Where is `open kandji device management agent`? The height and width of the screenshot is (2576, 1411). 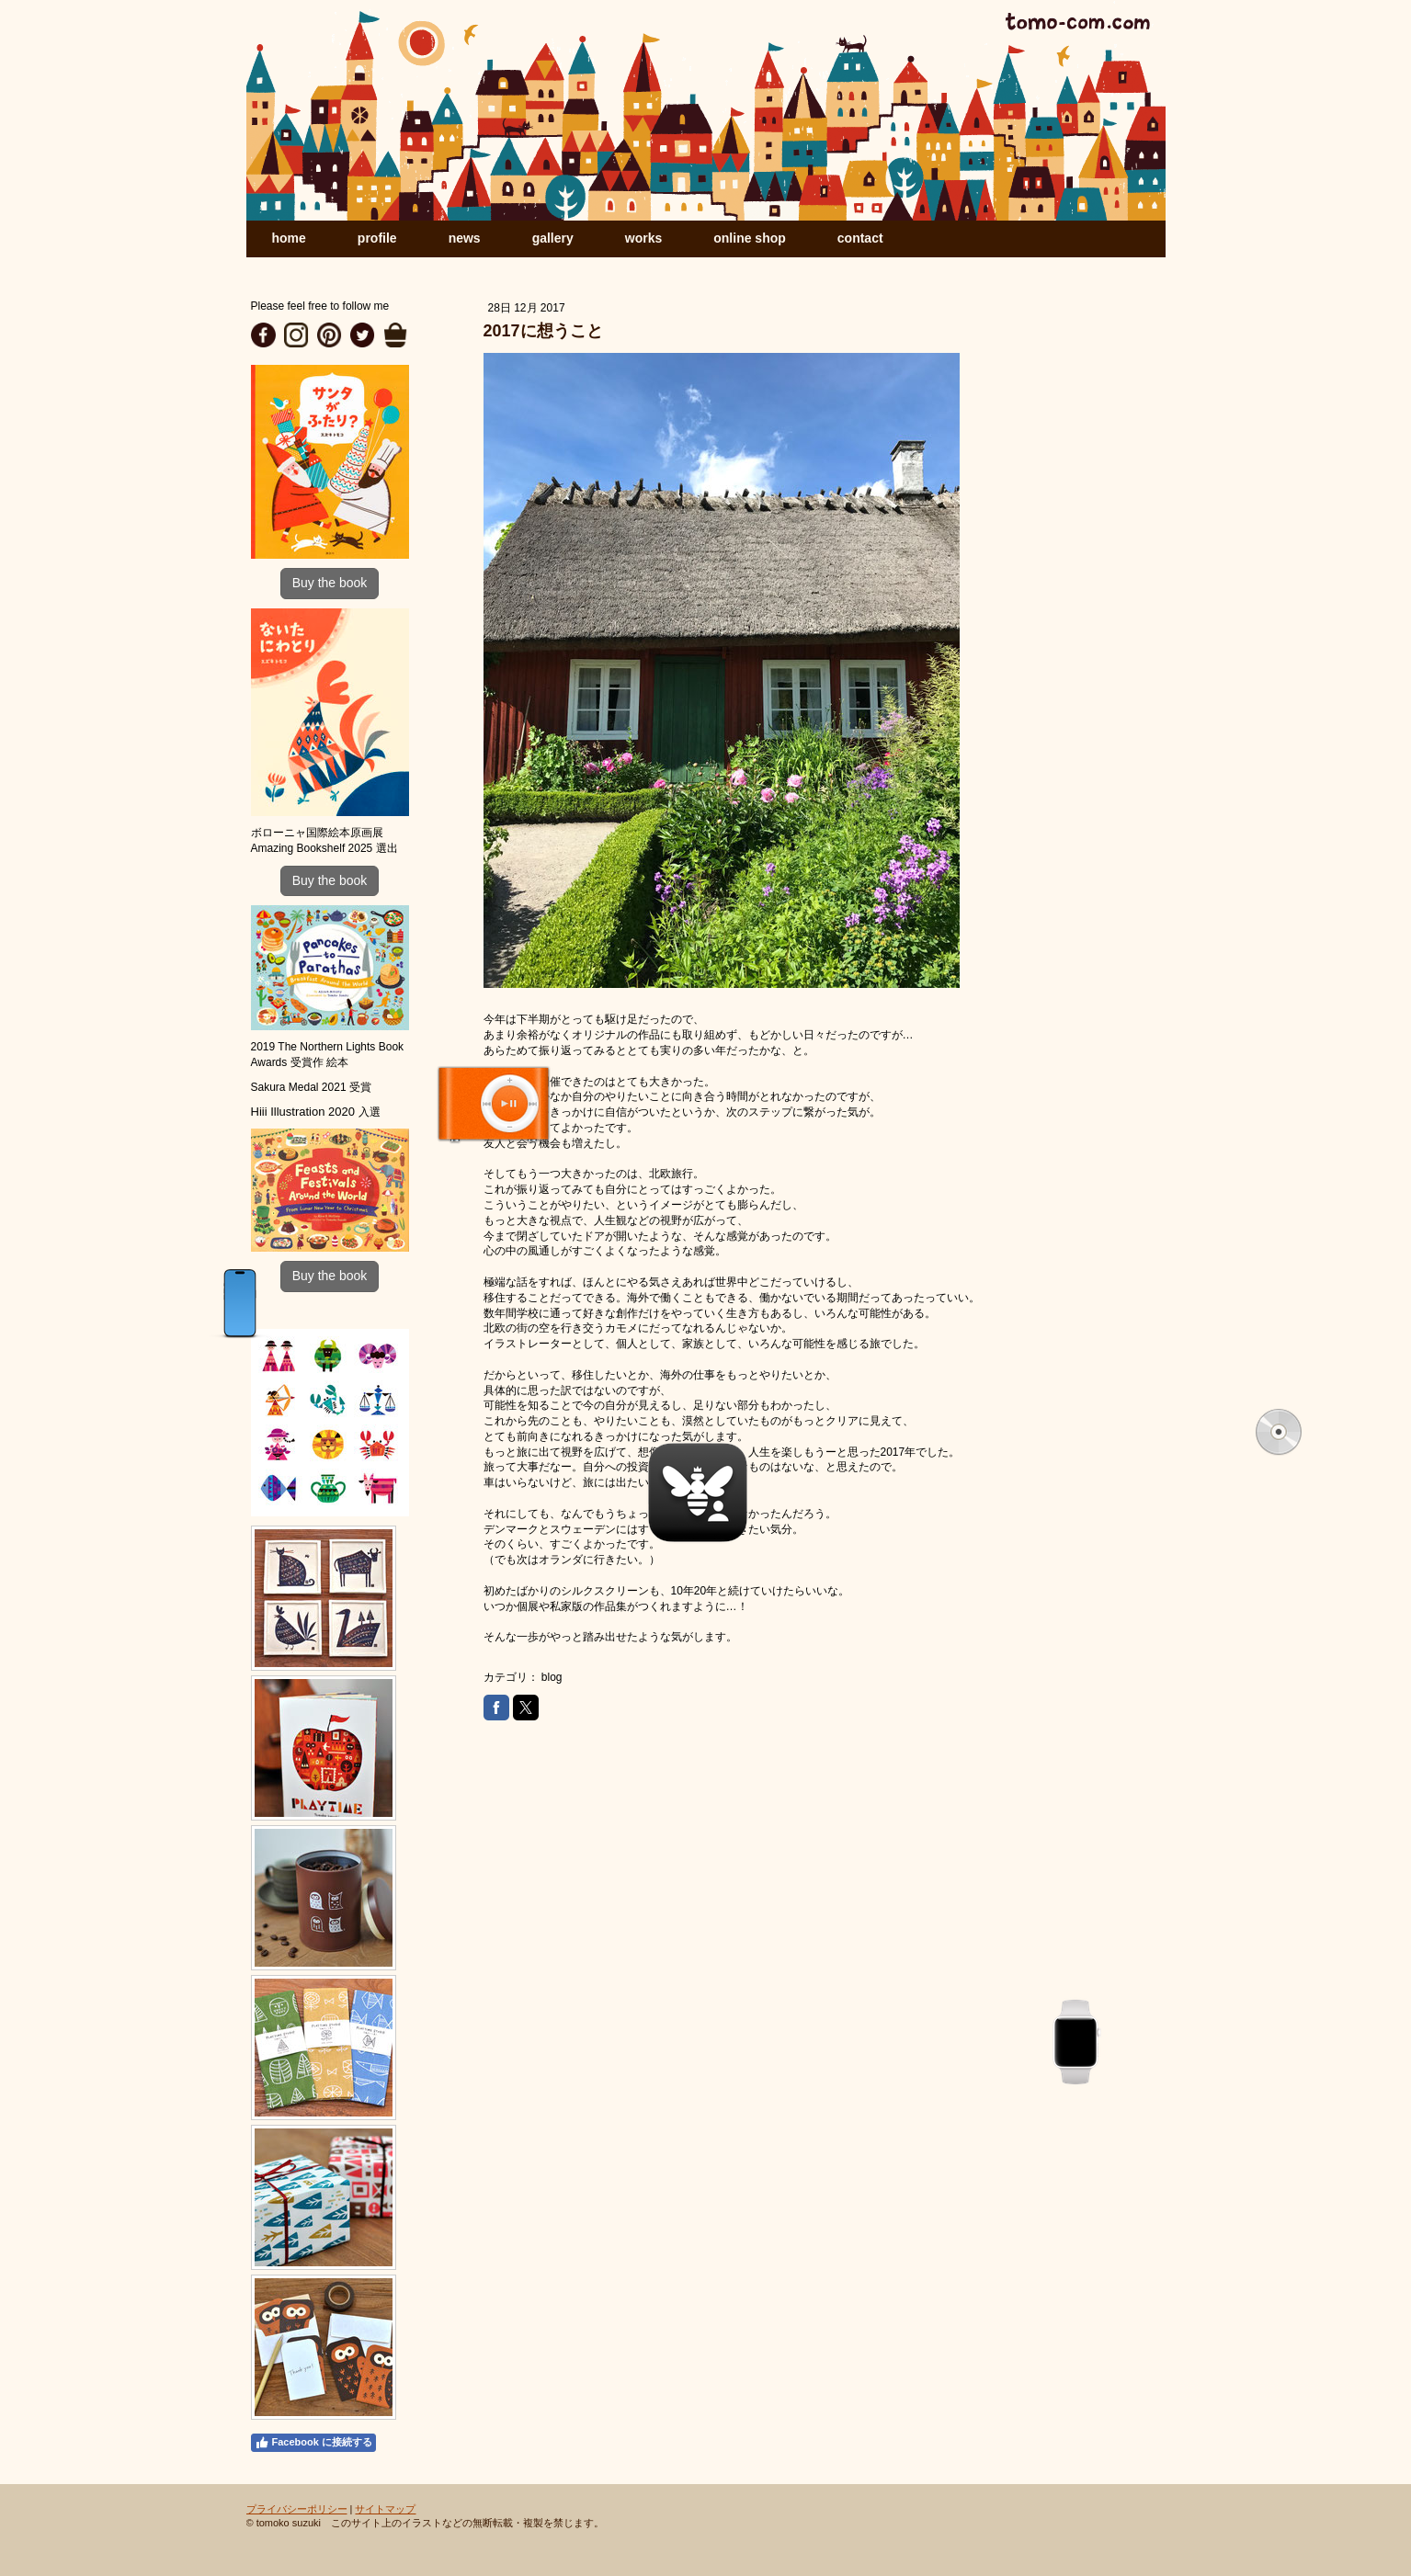 open kandji device management agent is located at coordinates (698, 1492).